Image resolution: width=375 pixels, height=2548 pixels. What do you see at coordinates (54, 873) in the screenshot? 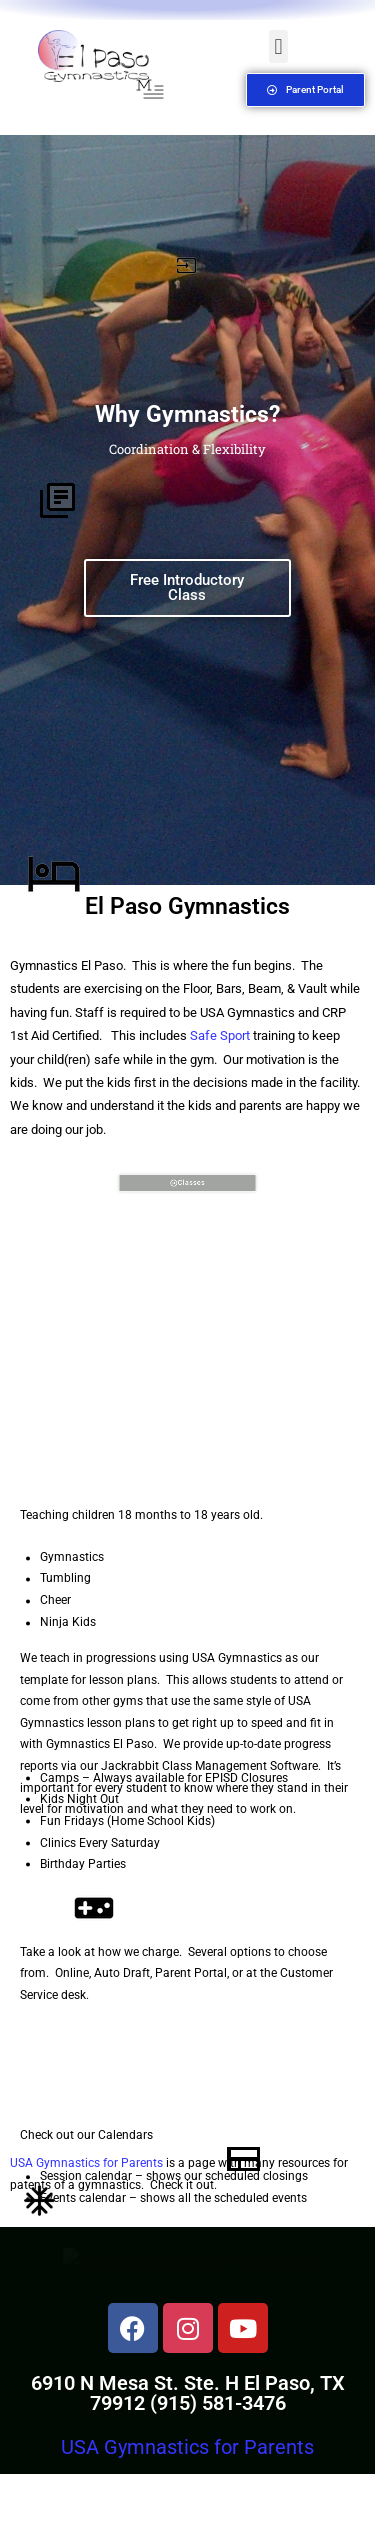
I see `find nearby hotels or lodging` at bounding box center [54, 873].